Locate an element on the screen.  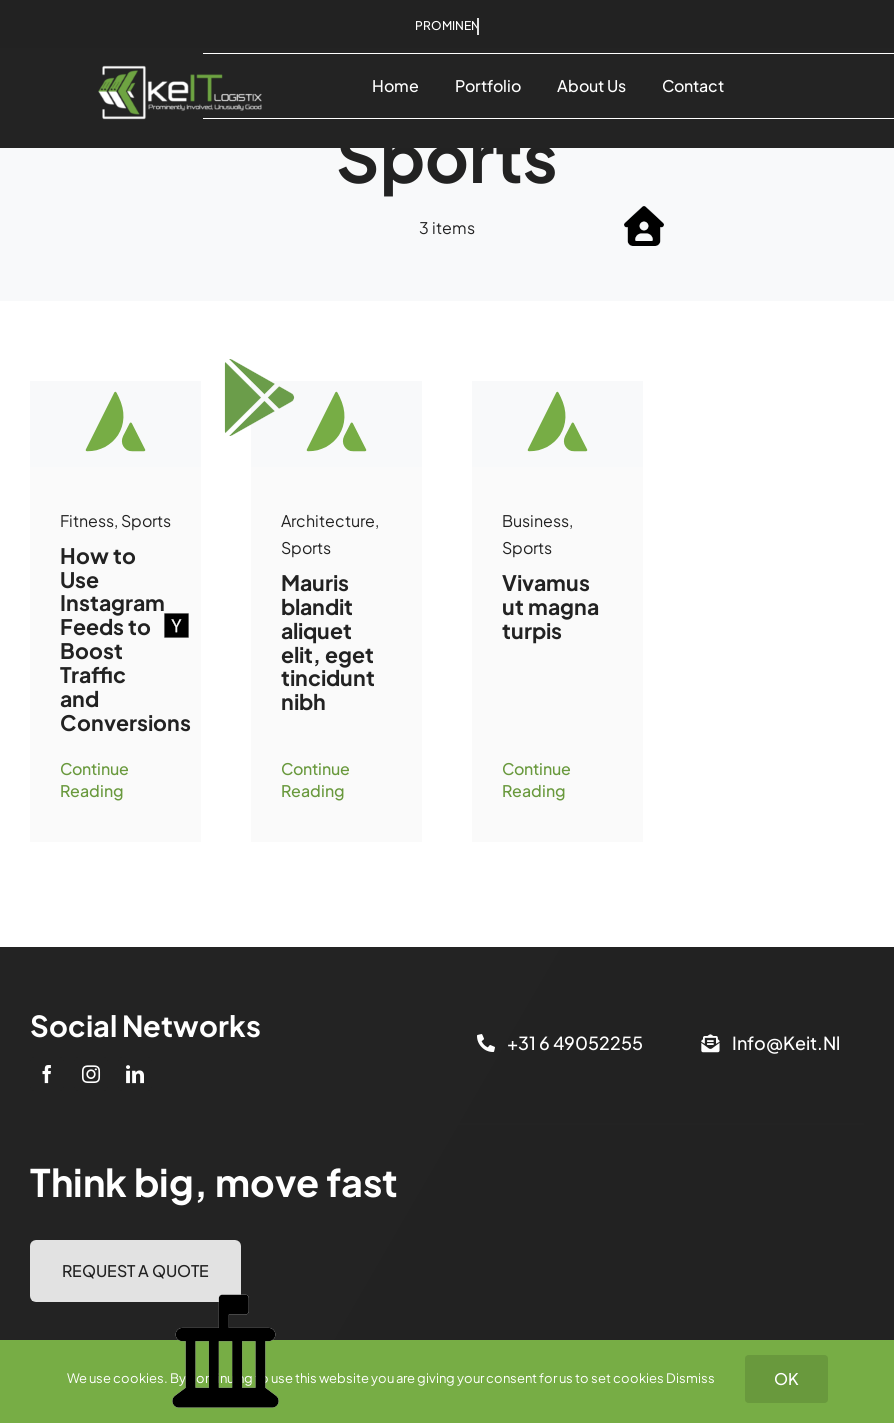
view your home profile is located at coordinates (644, 226).